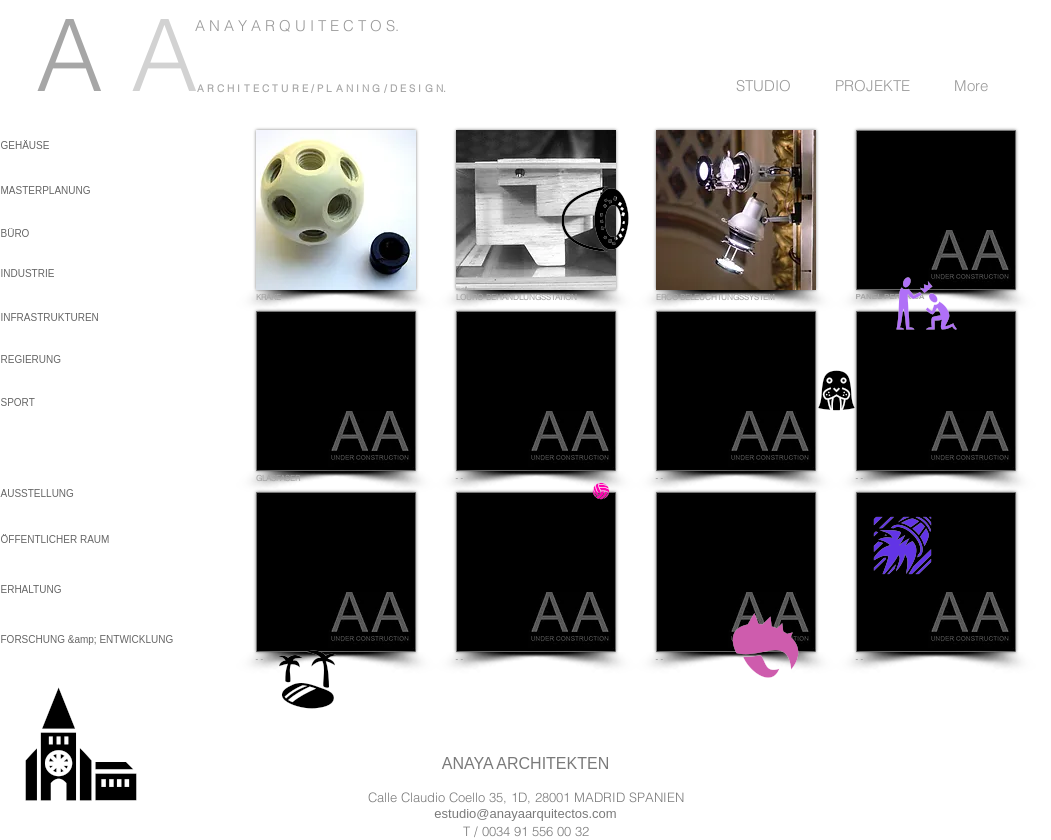 The width and height of the screenshot is (1051, 840). What do you see at coordinates (601, 491) in the screenshot?
I see `access volleyball or beach sports content` at bounding box center [601, 491].